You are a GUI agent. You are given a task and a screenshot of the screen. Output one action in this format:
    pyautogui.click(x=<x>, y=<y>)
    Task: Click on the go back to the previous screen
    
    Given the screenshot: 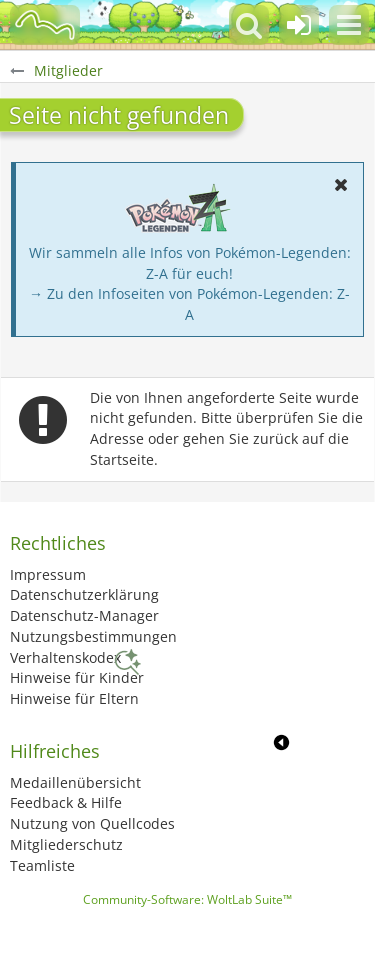 What is the action you would take?
    pyautogui.click(x=281, y=742)
    